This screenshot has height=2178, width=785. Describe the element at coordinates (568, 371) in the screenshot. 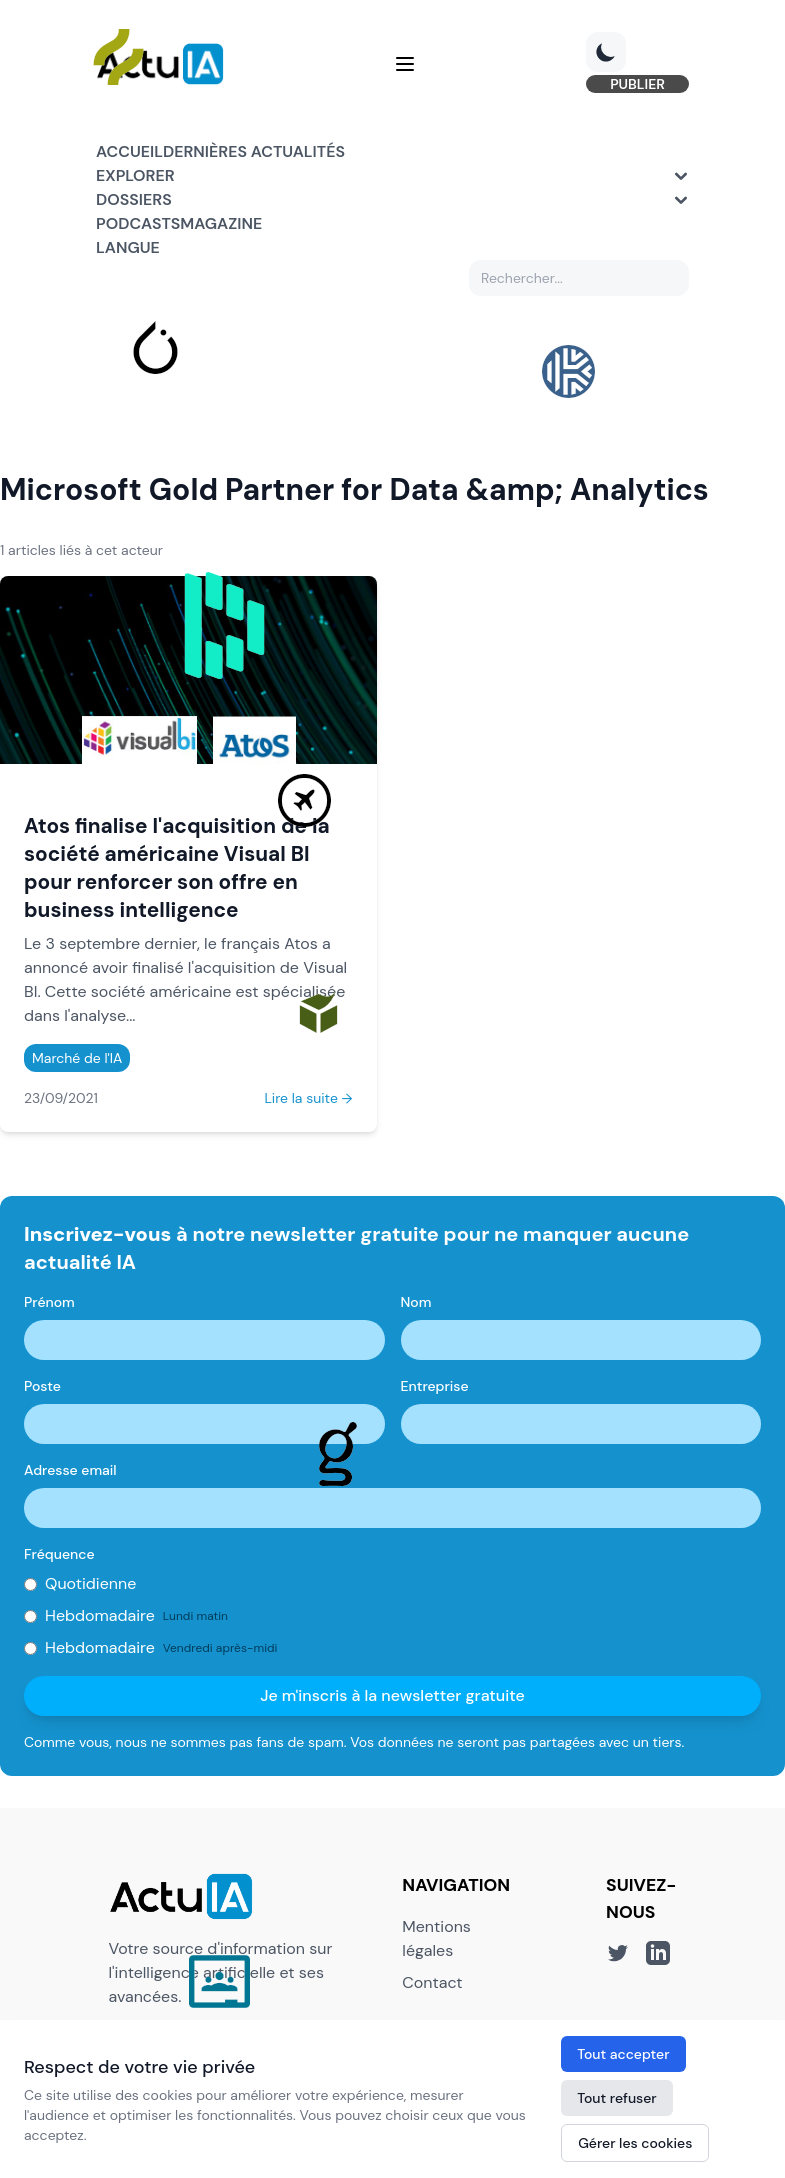

I see `open keeper password manager` at that location.